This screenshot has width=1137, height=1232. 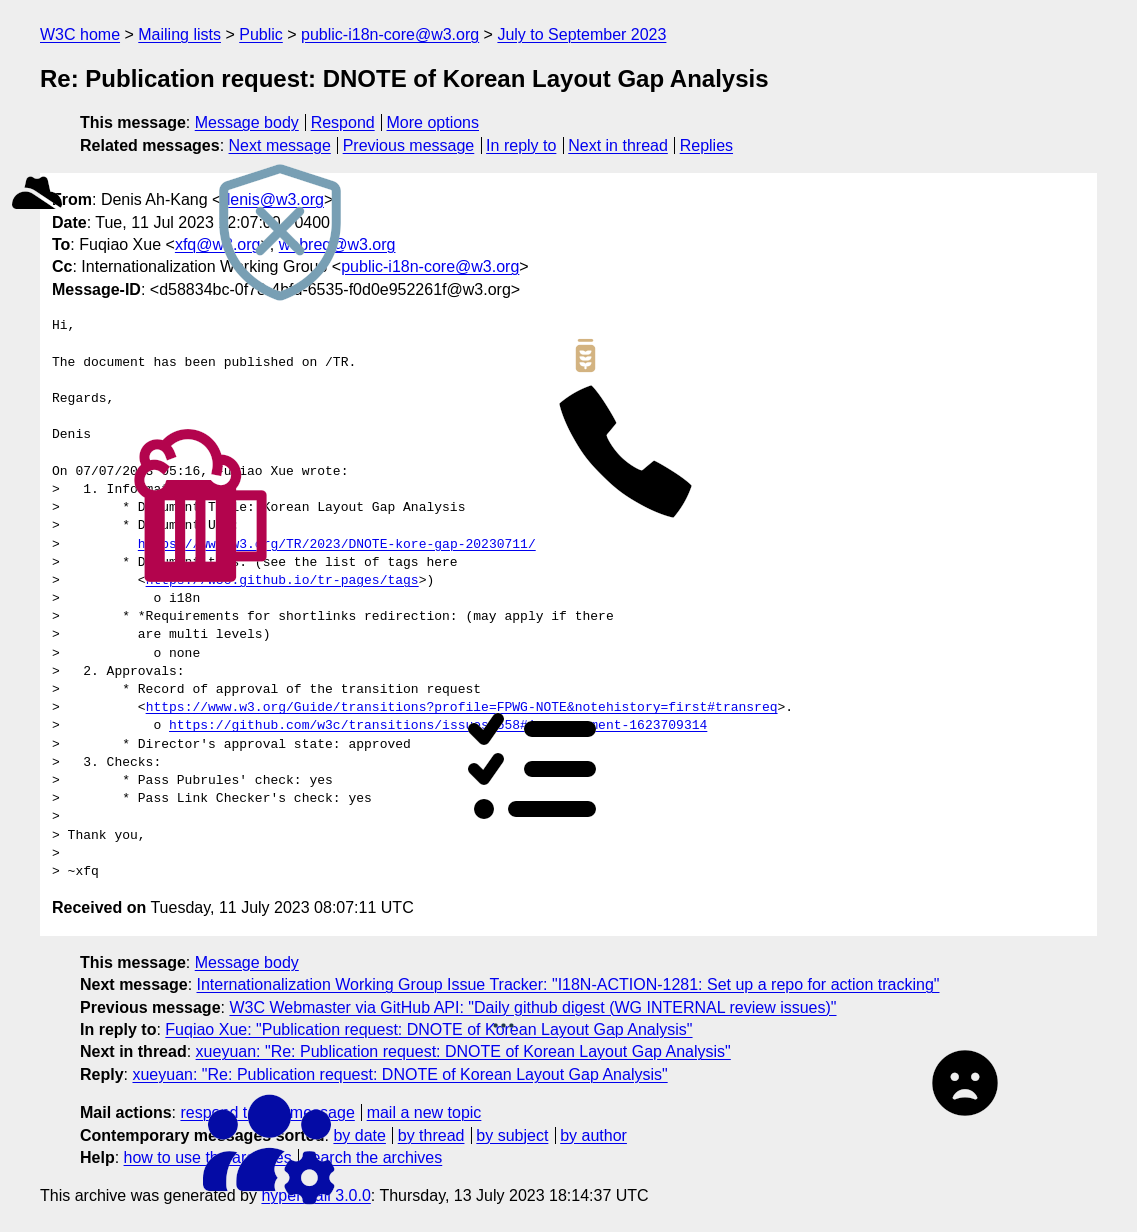 What do you see at coordinates (503, 1025) in the screenshot?
I see `access more options or actions` at bounding box center [503, 1025].